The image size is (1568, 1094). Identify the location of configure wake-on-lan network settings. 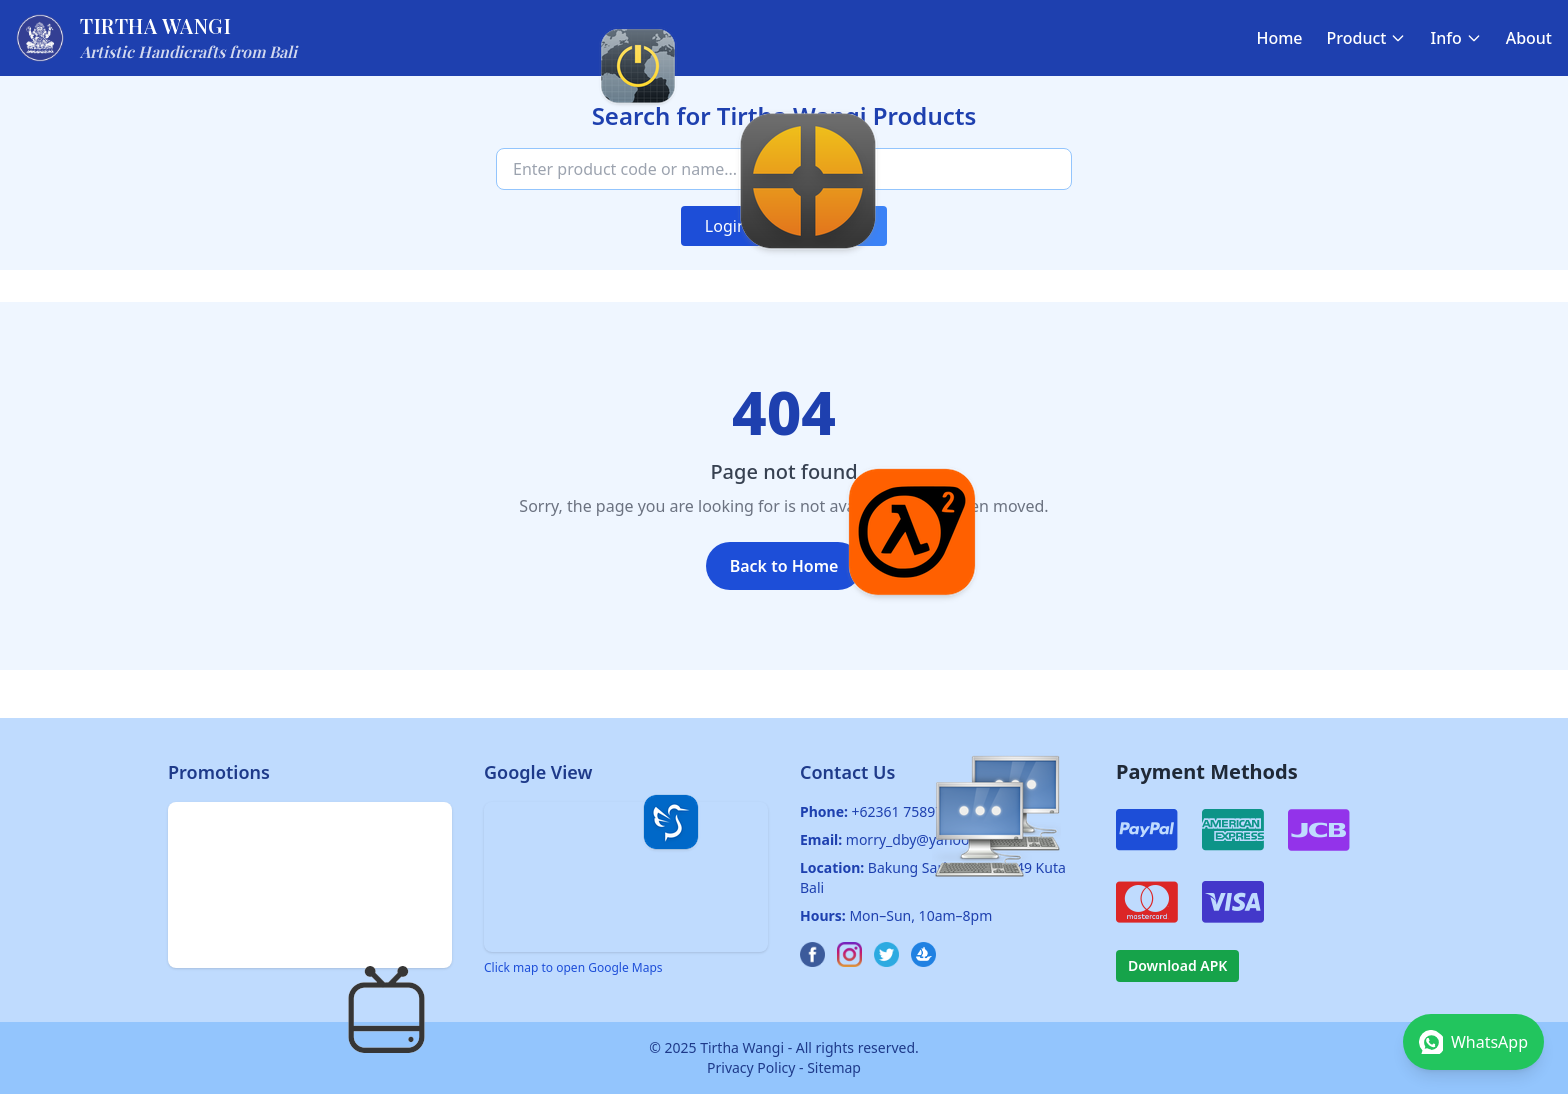
(638, 66).